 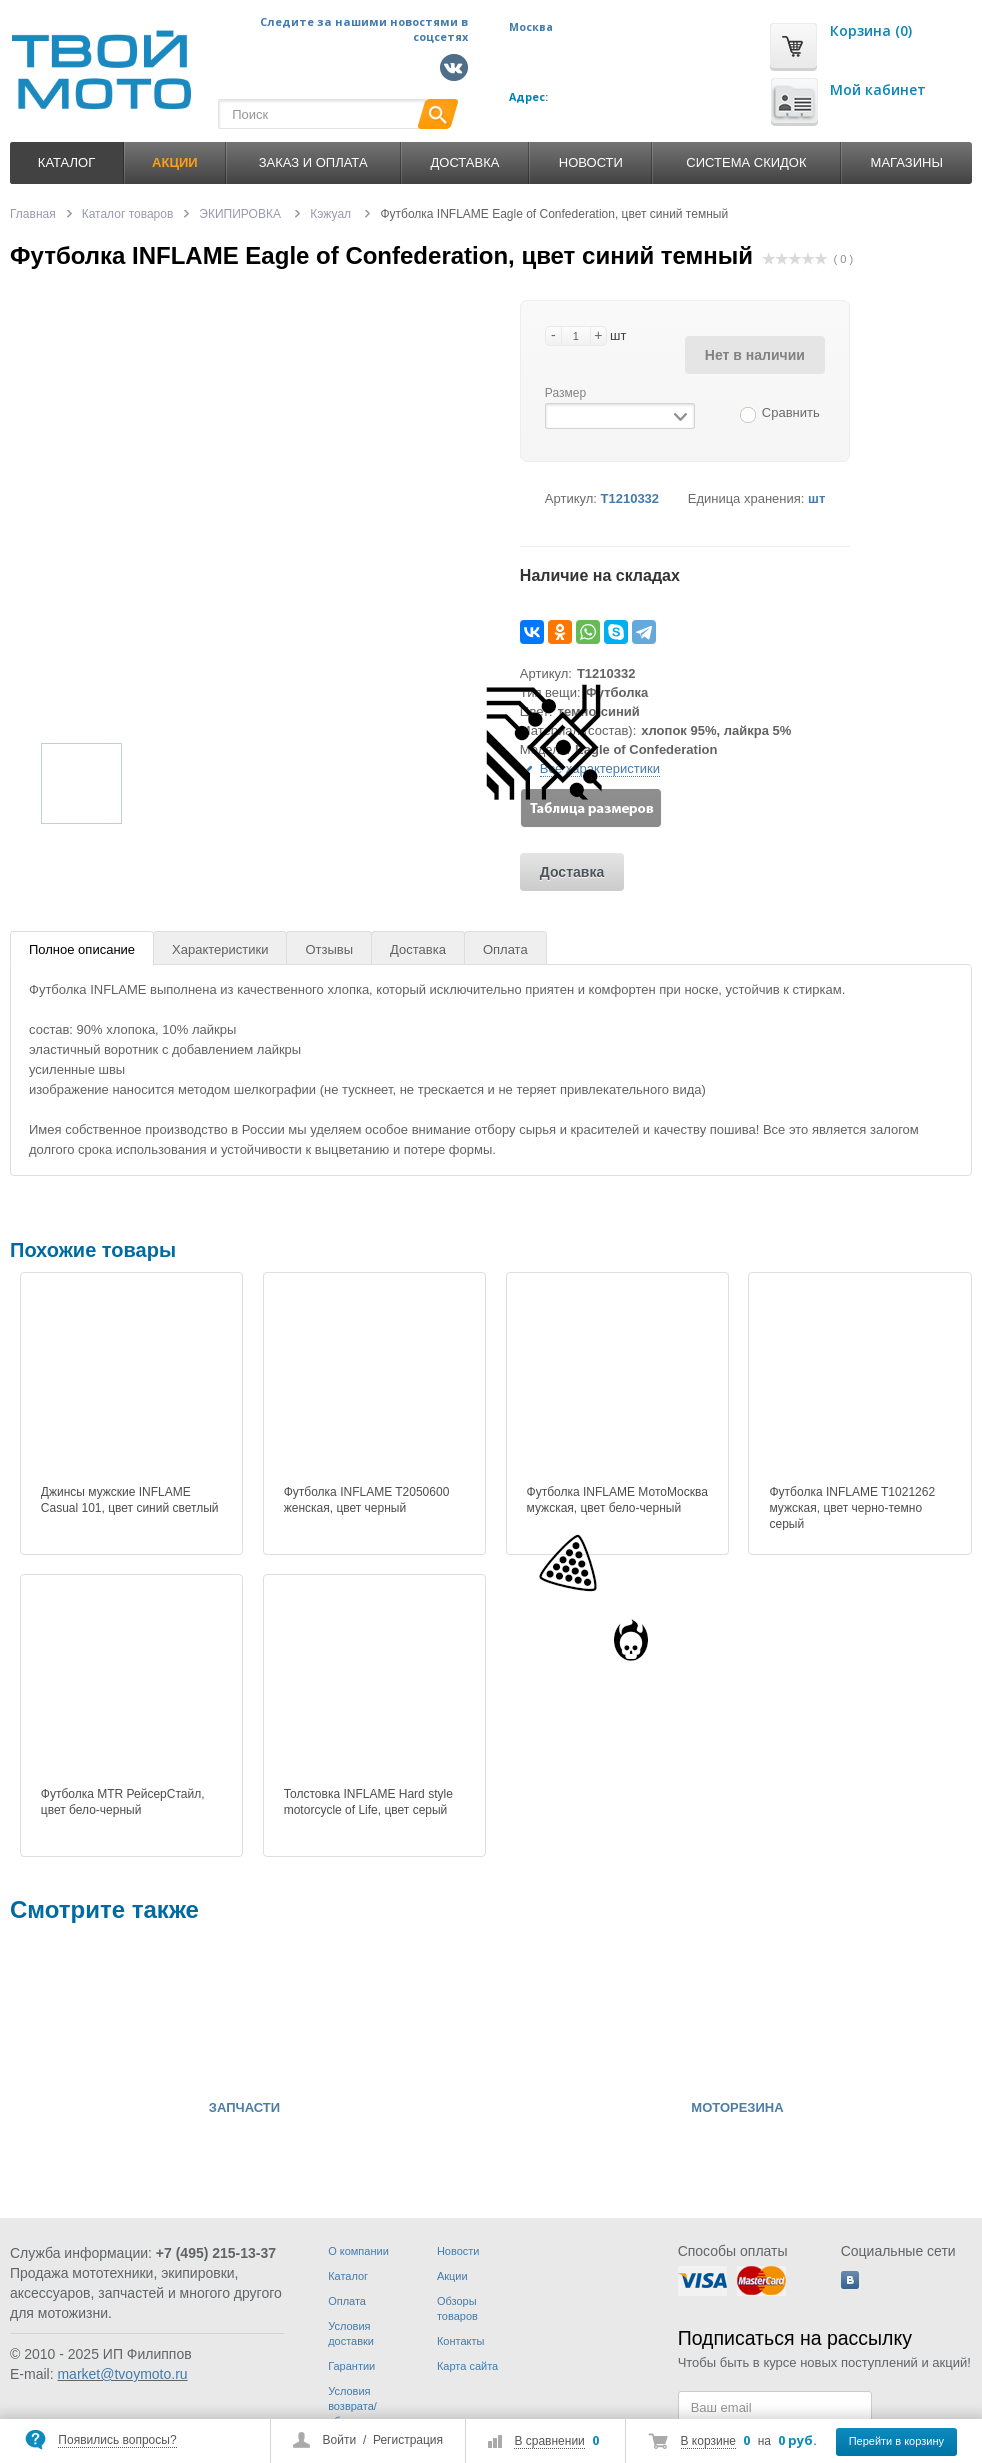 I want to click on indicates danger or hazard warning in game, so click(x=631, y=1640).